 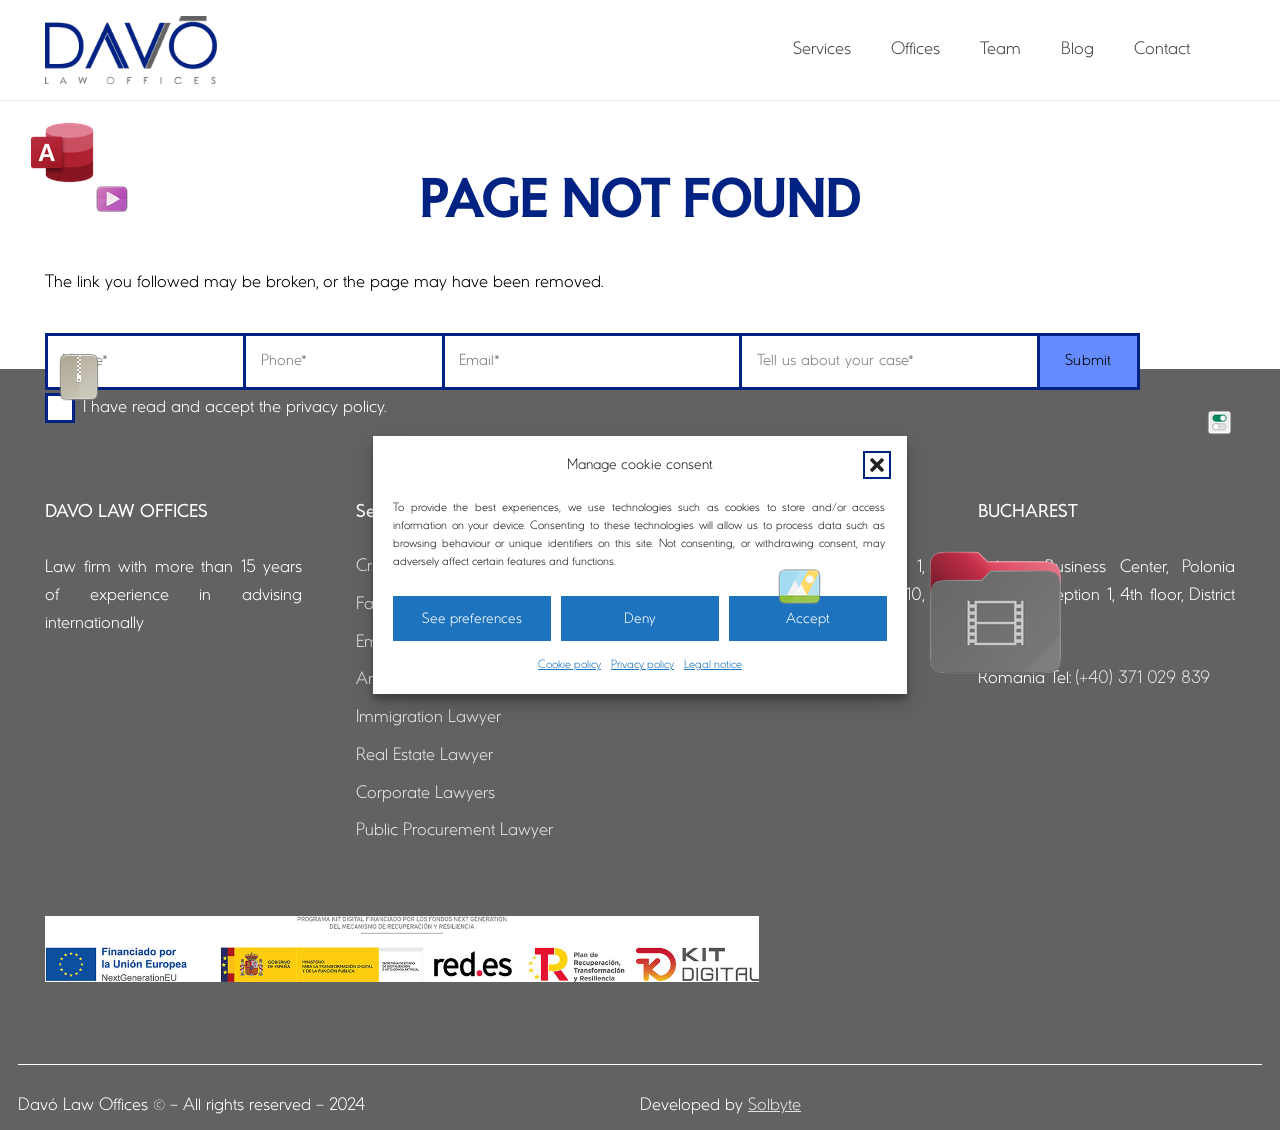 What do you see at coordinates (799, 586) in the screenshot?
I see `open the photos app` at bounding box center [799, 586].